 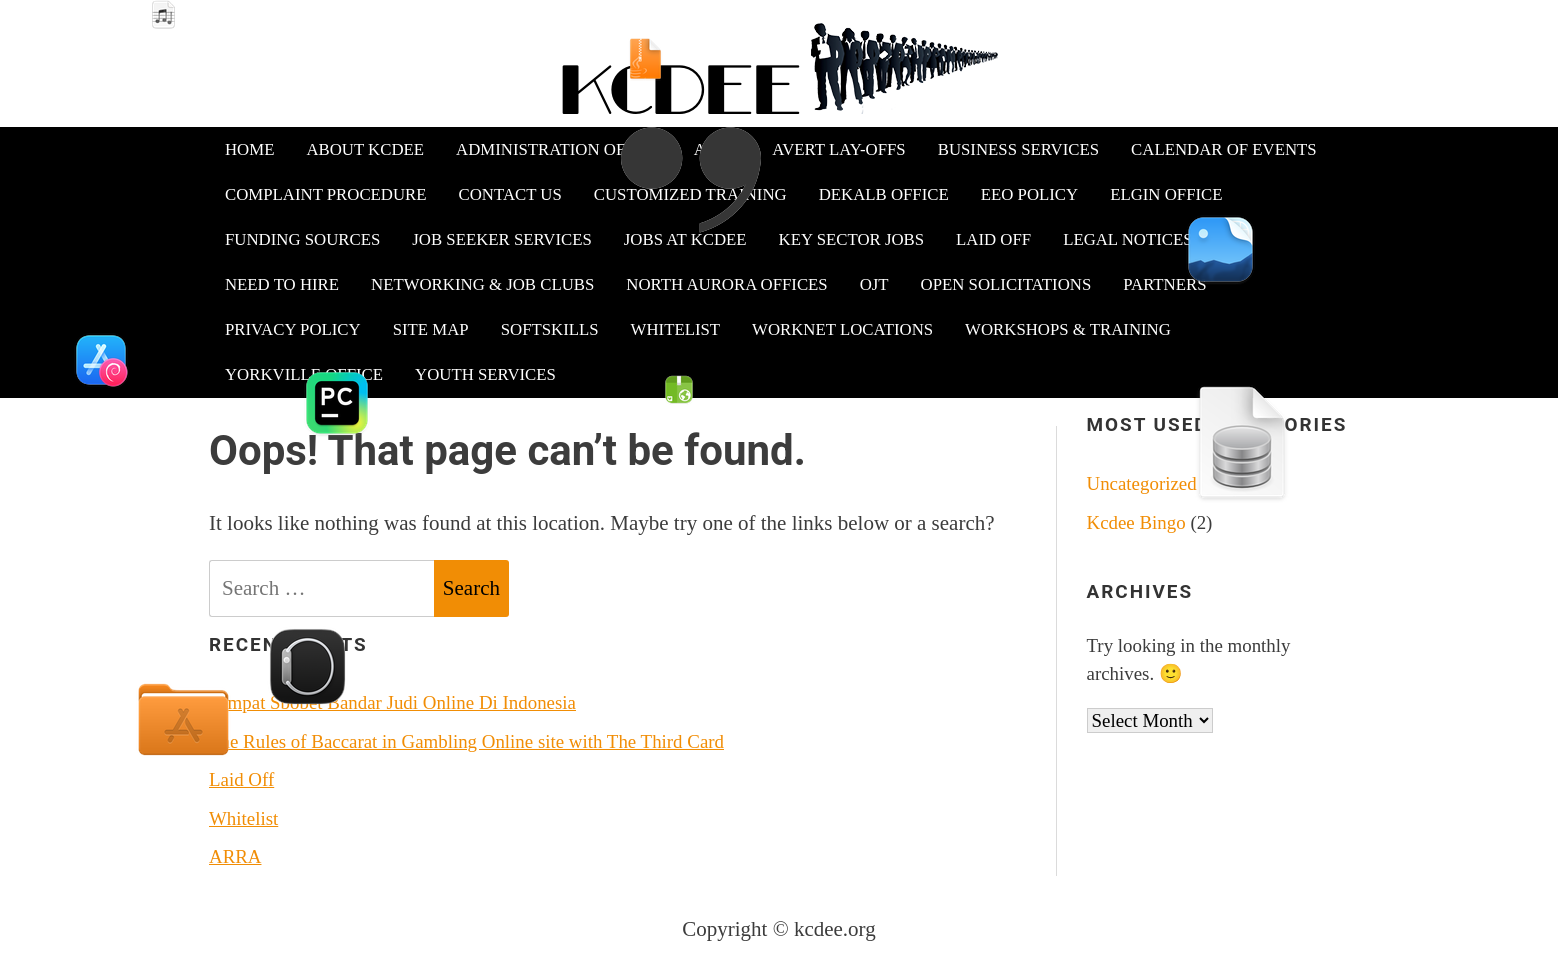 I want to click on open templates folder, so click(x=183, y=719).